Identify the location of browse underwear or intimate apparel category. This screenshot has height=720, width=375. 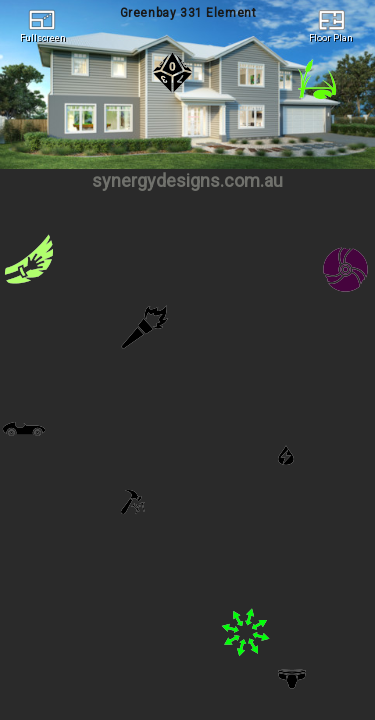
(292, 677).